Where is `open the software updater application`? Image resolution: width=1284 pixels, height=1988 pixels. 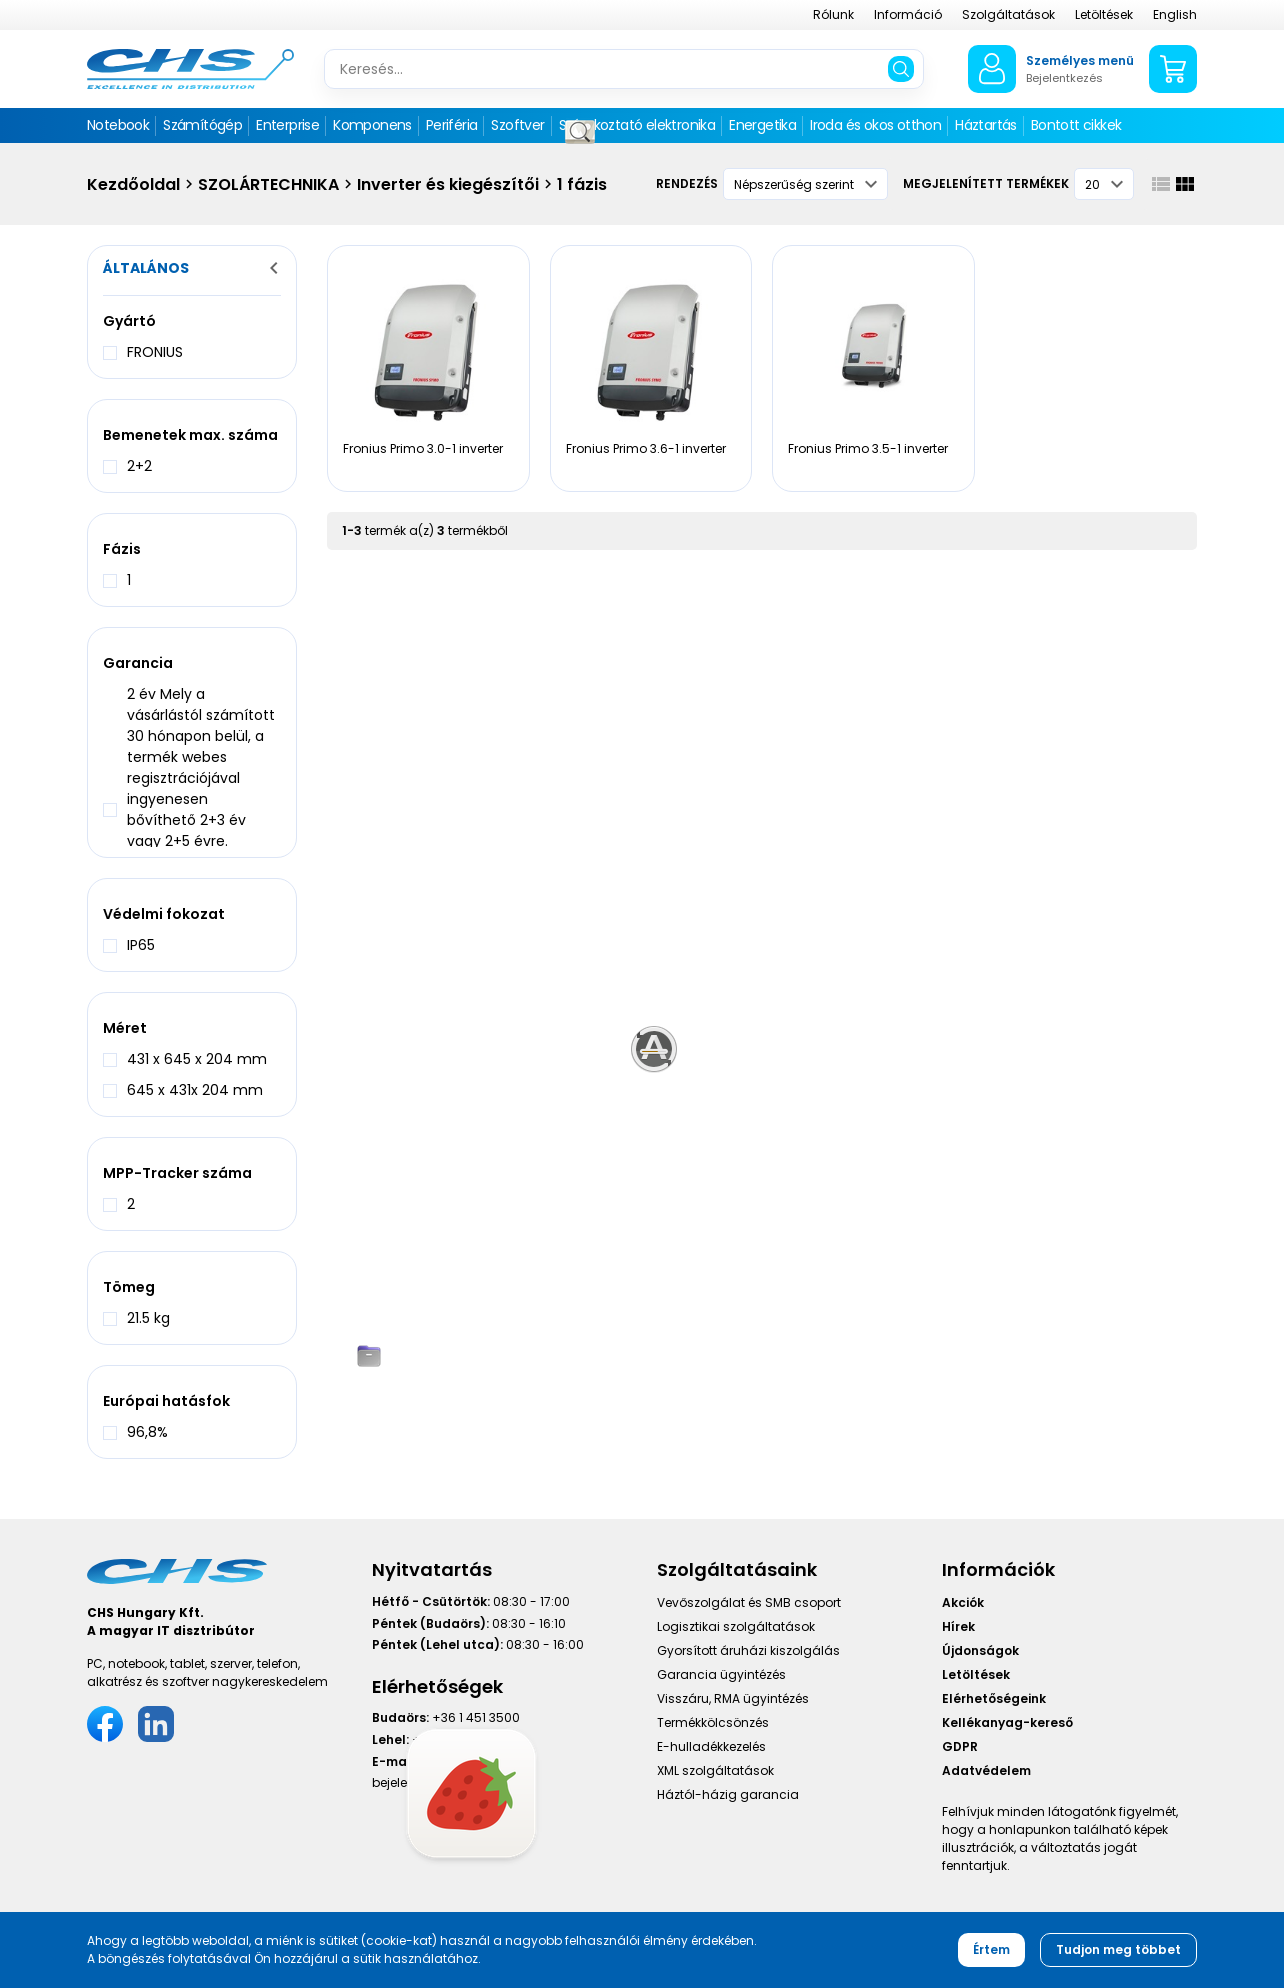
open the software updater application is located at coordinates (654, 1049).